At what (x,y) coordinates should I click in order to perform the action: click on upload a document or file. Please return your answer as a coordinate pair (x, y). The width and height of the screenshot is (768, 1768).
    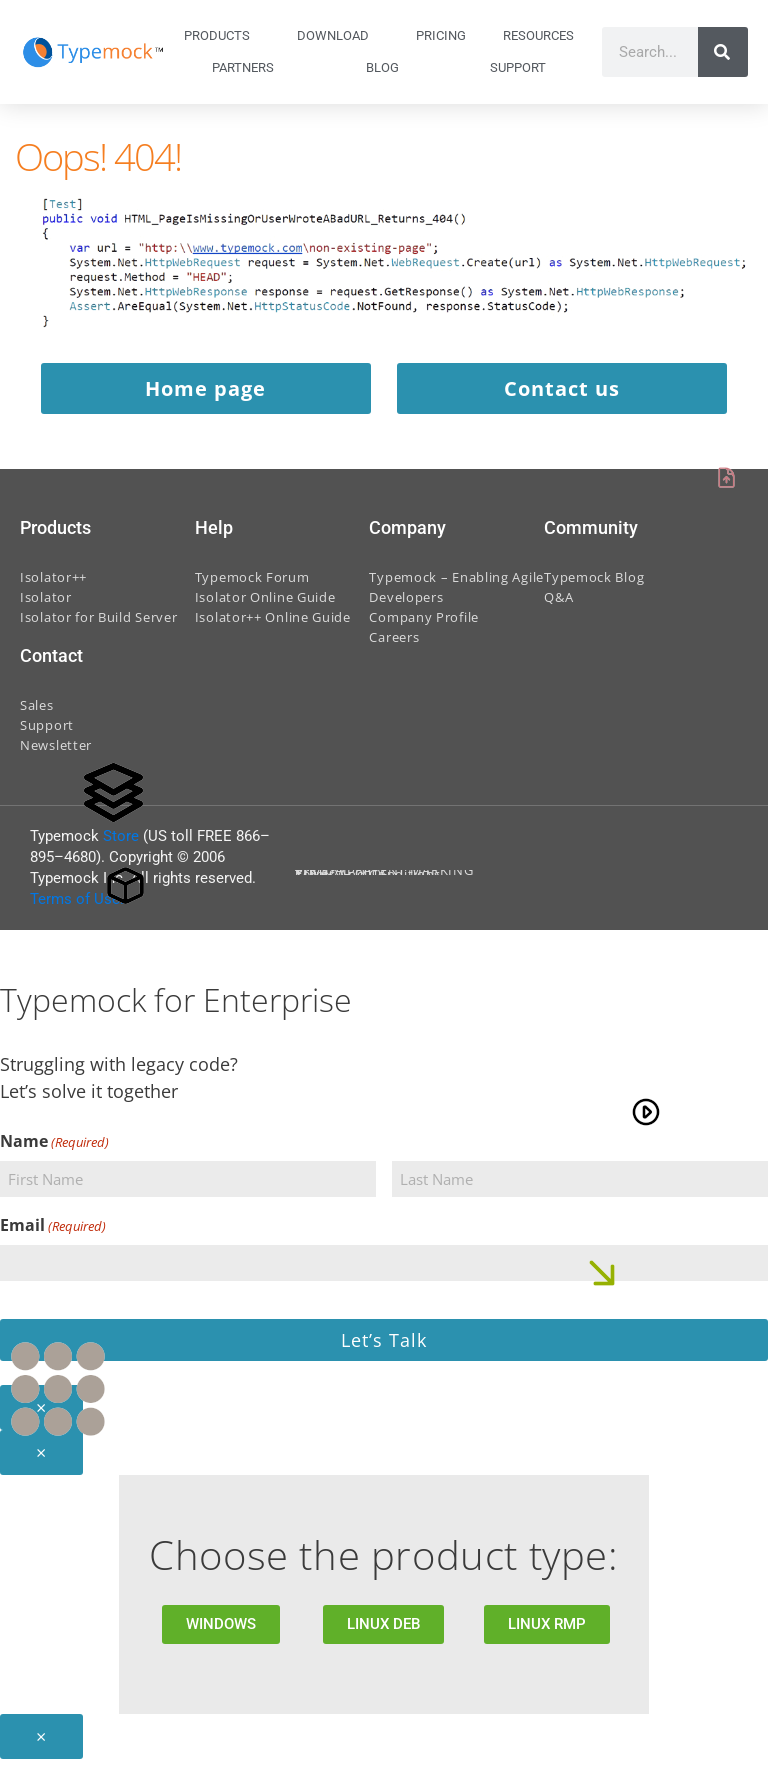
    Looking at the image, I should click on (726, 477).